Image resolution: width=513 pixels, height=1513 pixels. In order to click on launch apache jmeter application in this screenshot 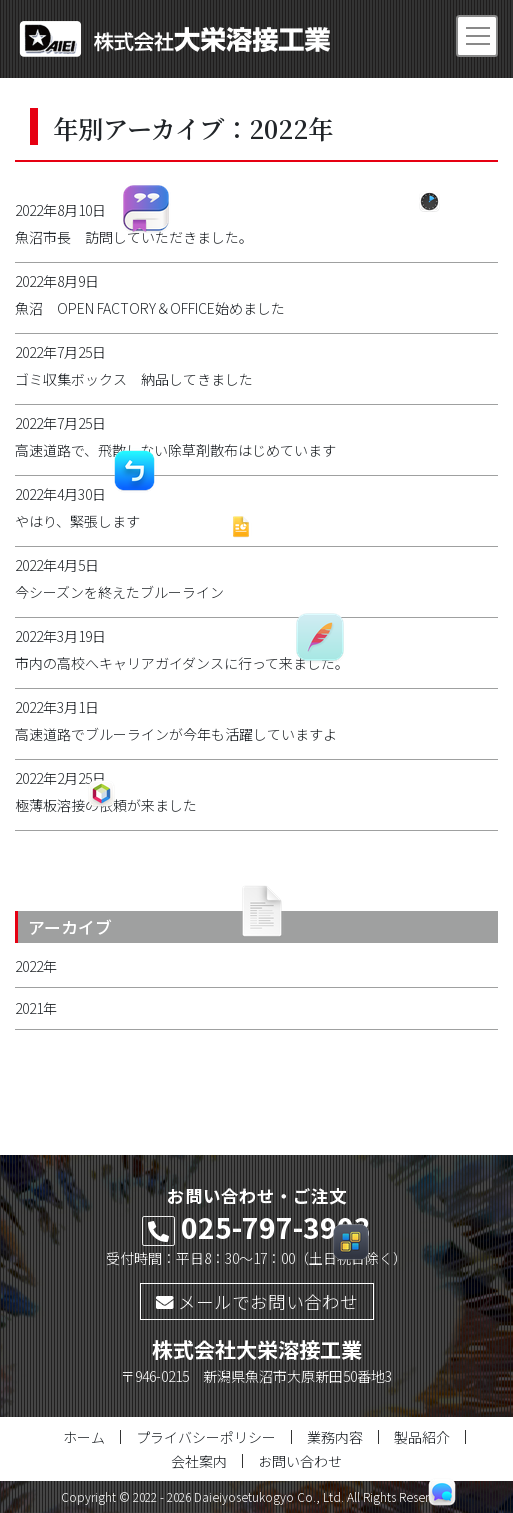, I will do `click(320, 637)`.